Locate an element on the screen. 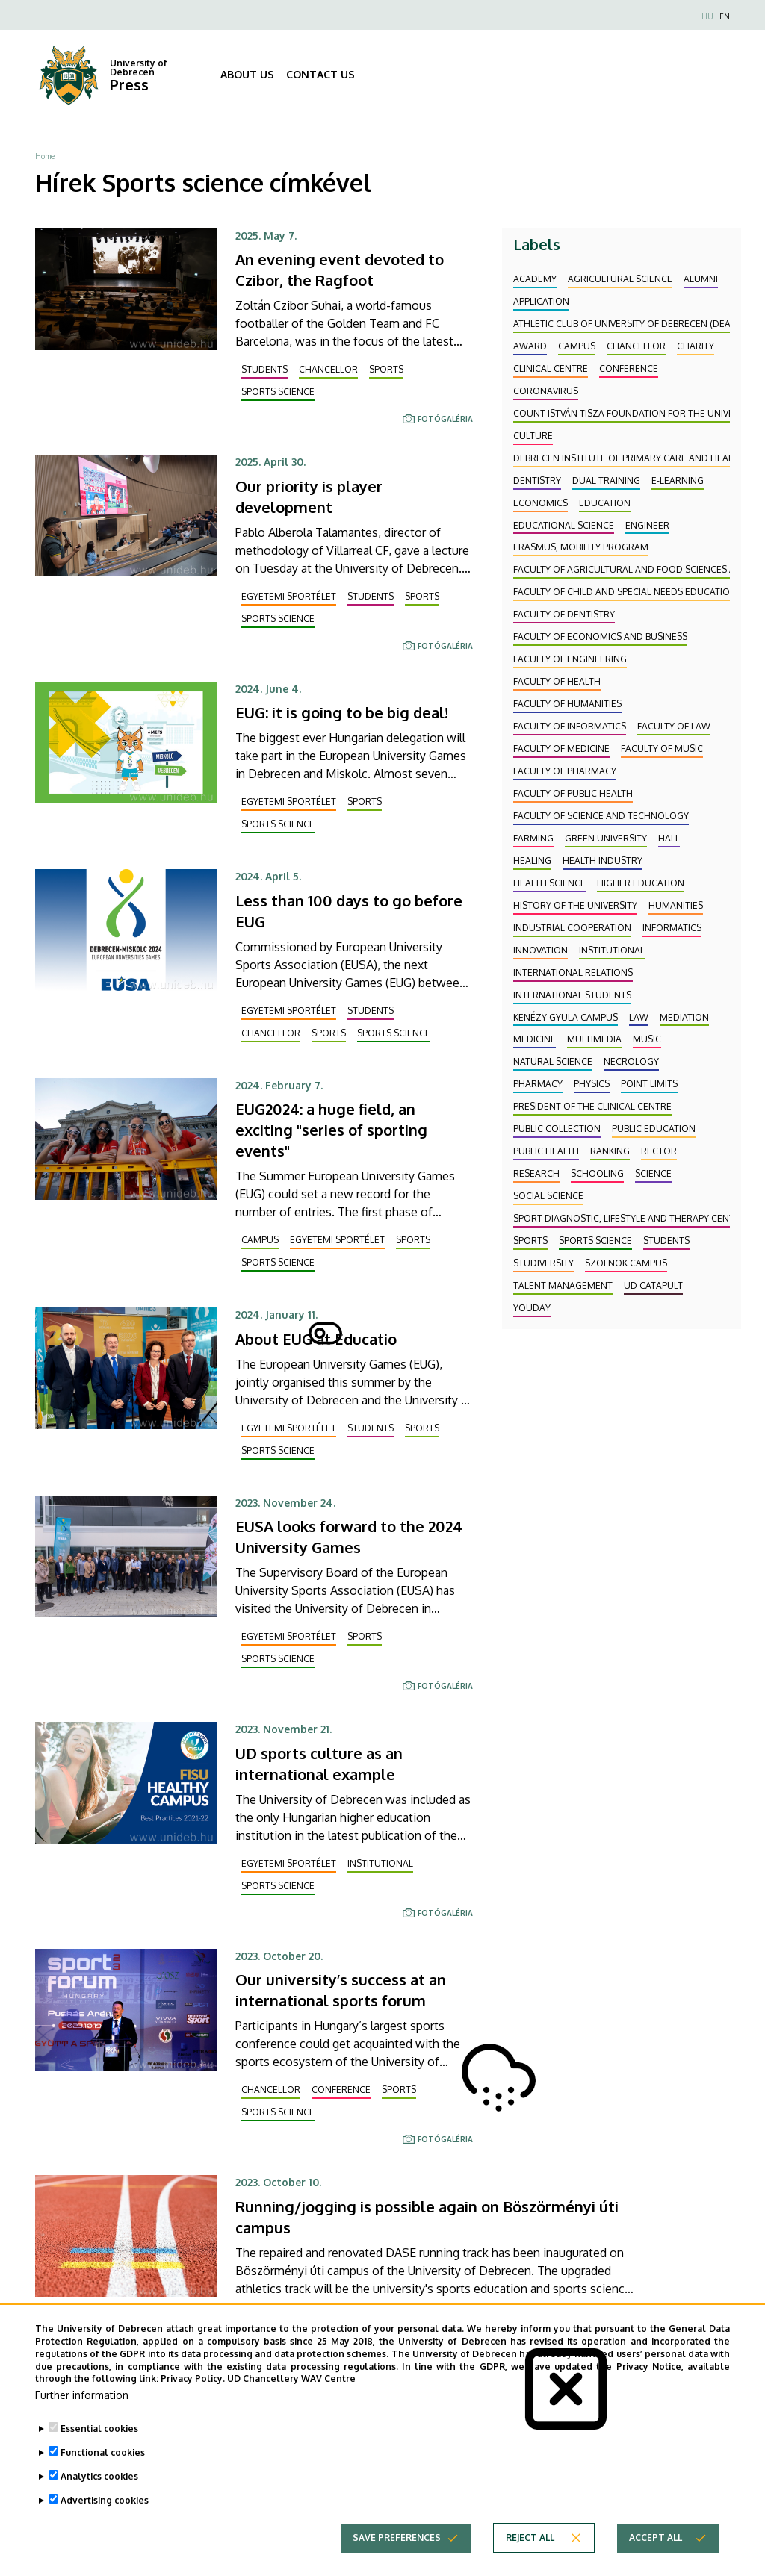 This screenshot has width=765, height=2576. toggle switch in off position is located at coordinates (325, 1333).